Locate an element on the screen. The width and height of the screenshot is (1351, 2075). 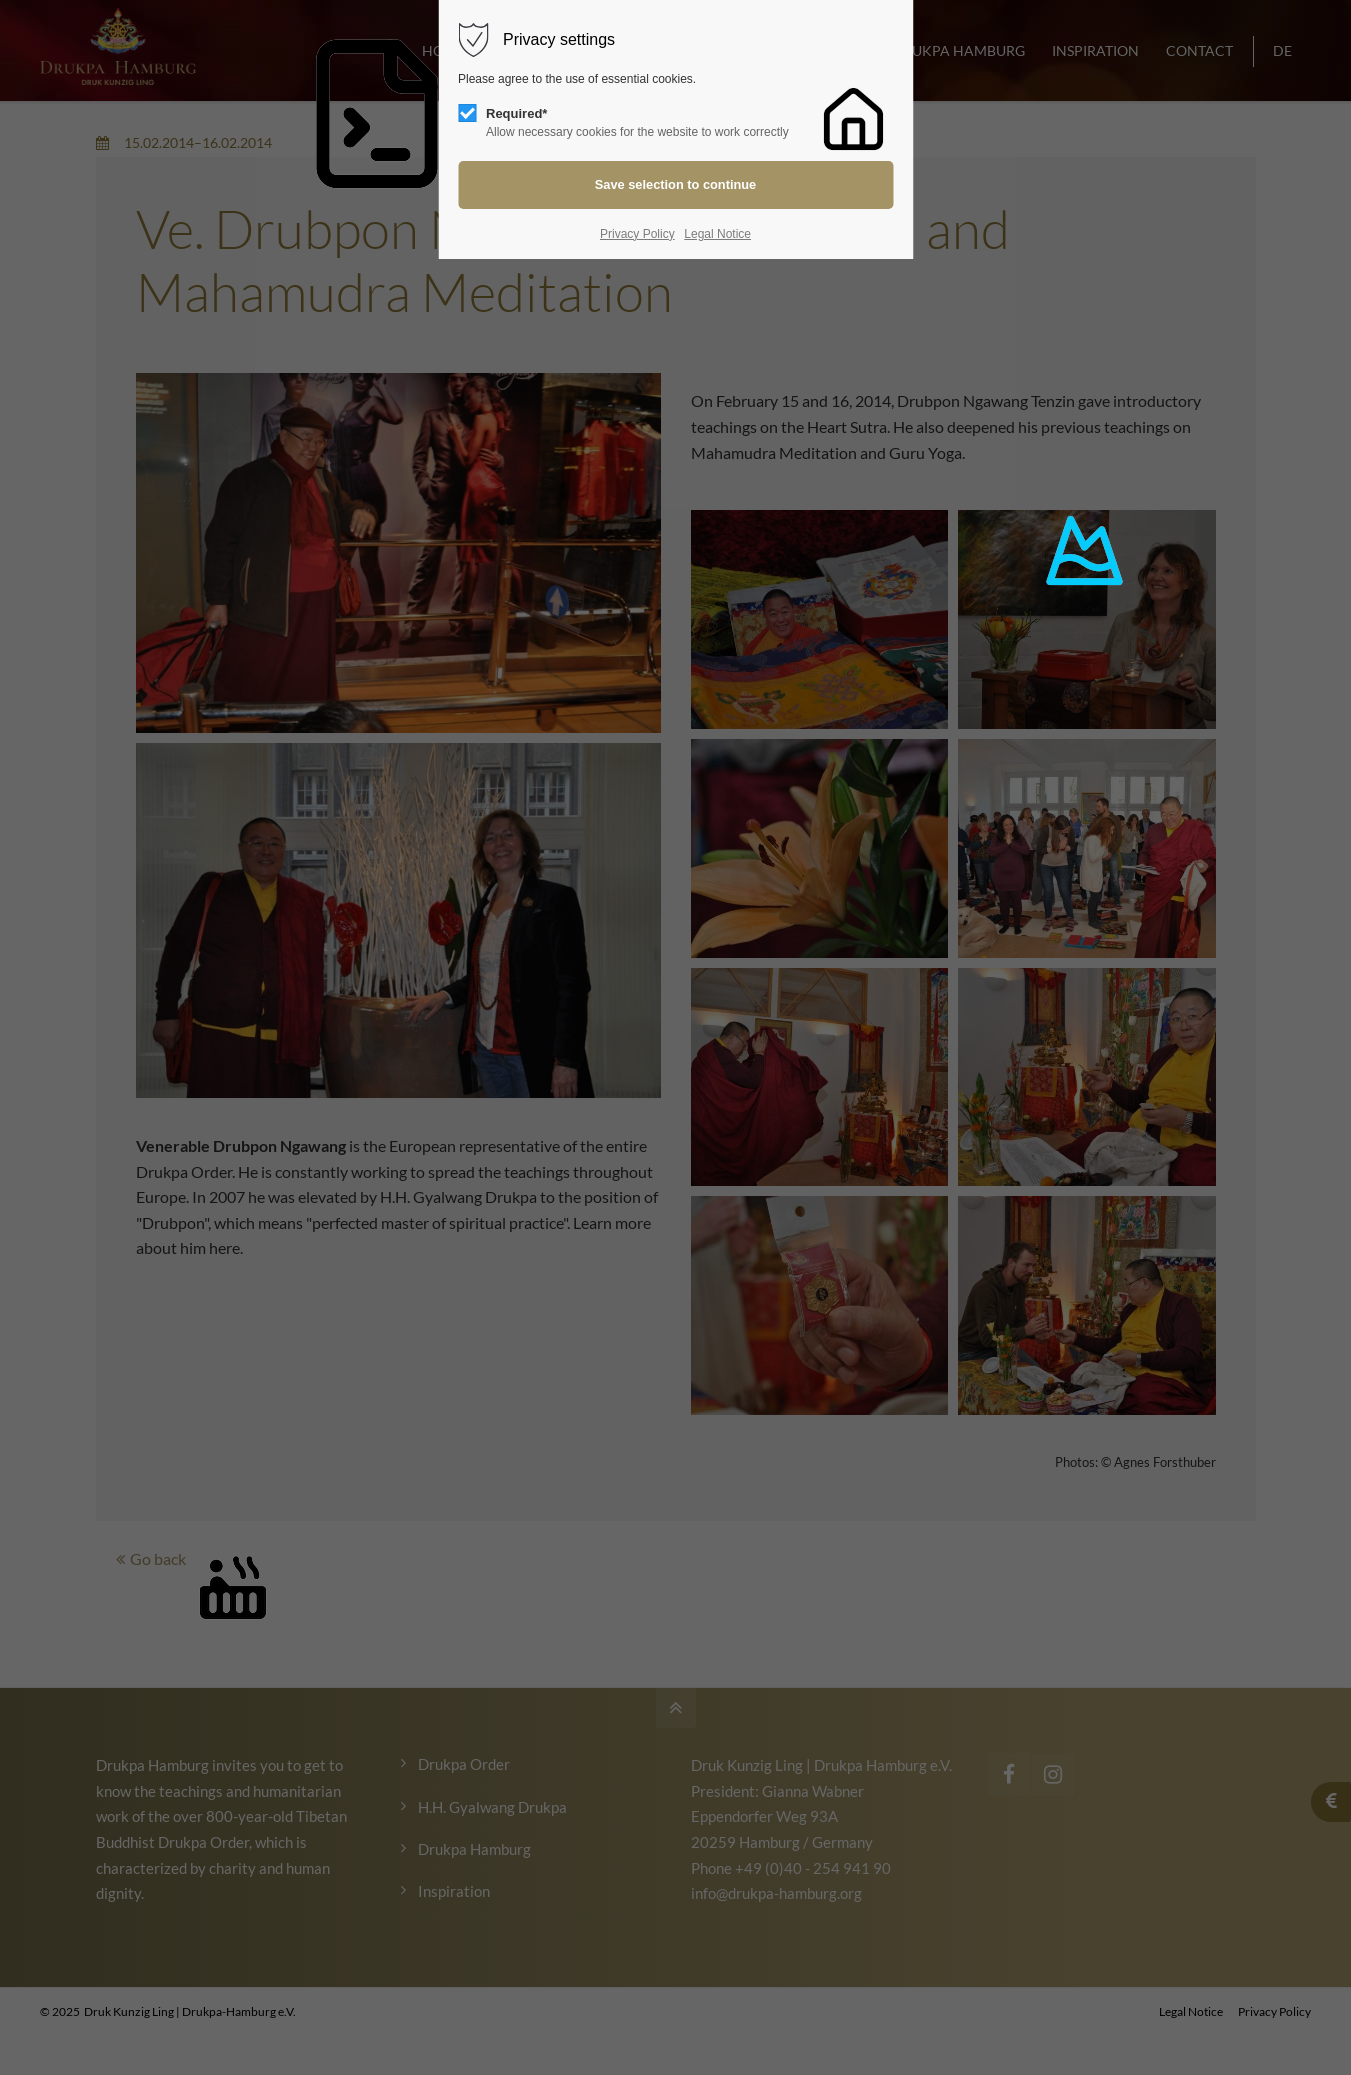
view mountain or alpine destinations is located at coordinates (1084, 550).